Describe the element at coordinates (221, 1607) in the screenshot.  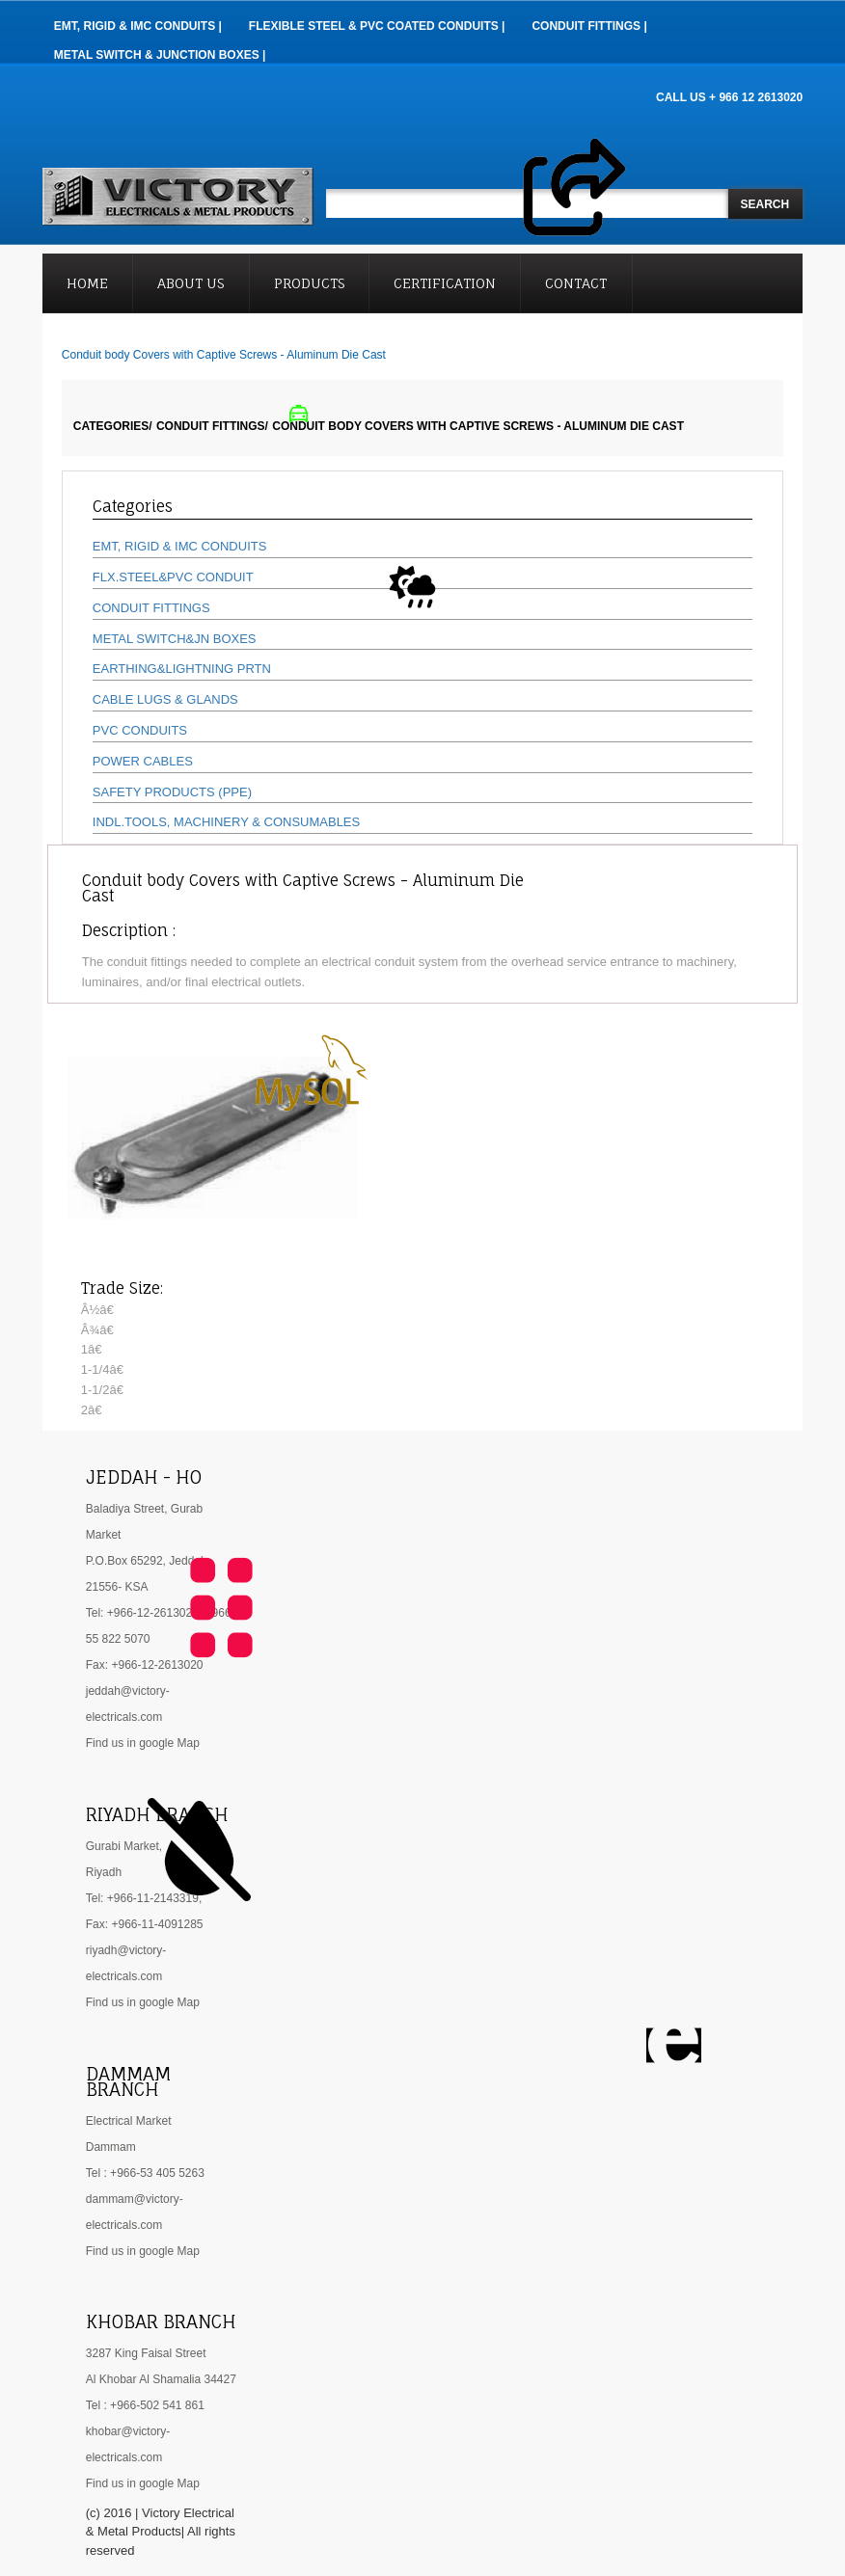
I see `drag to reorder items vertically` at that location.